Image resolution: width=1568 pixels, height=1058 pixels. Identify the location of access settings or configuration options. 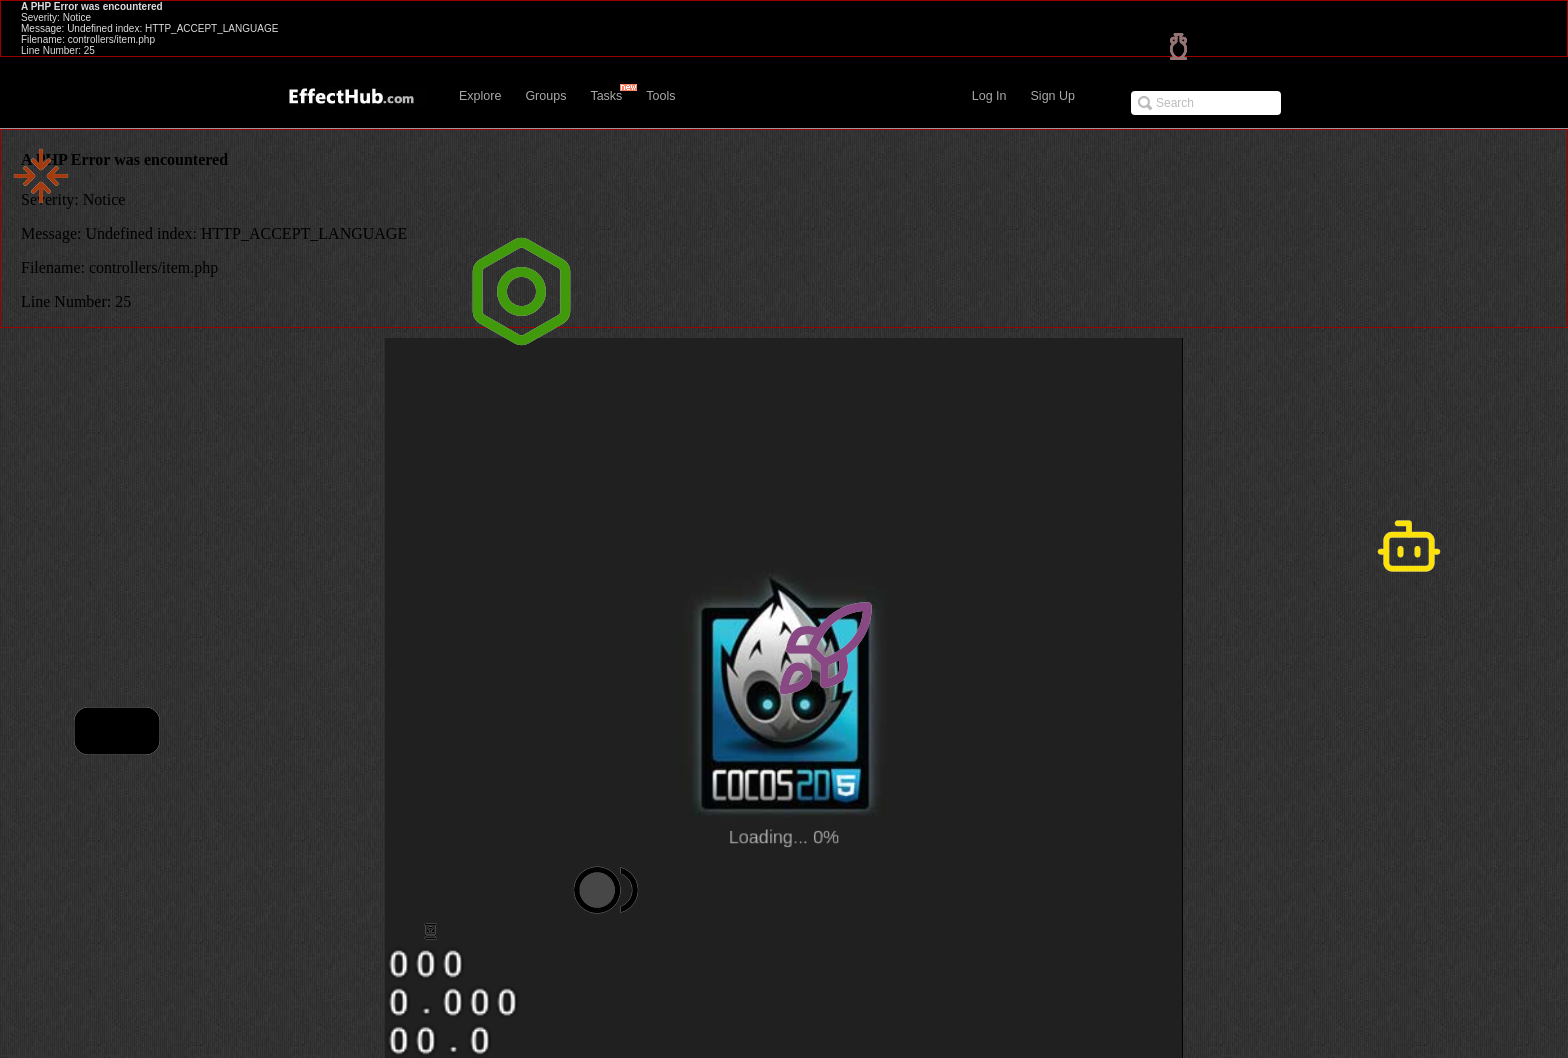
(521, 291).